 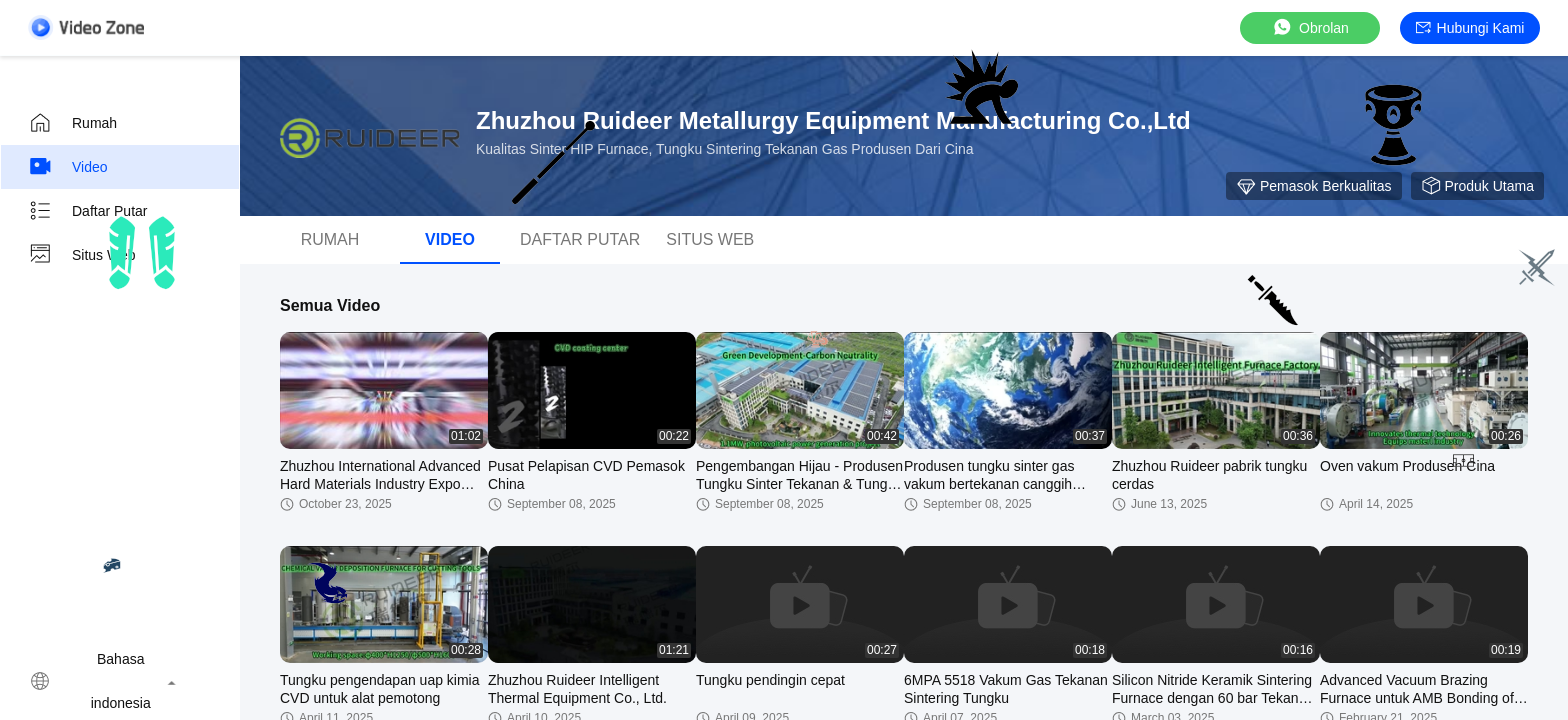 I want to click on view soccer field or pitch layout, so click(x=1463, y=460).